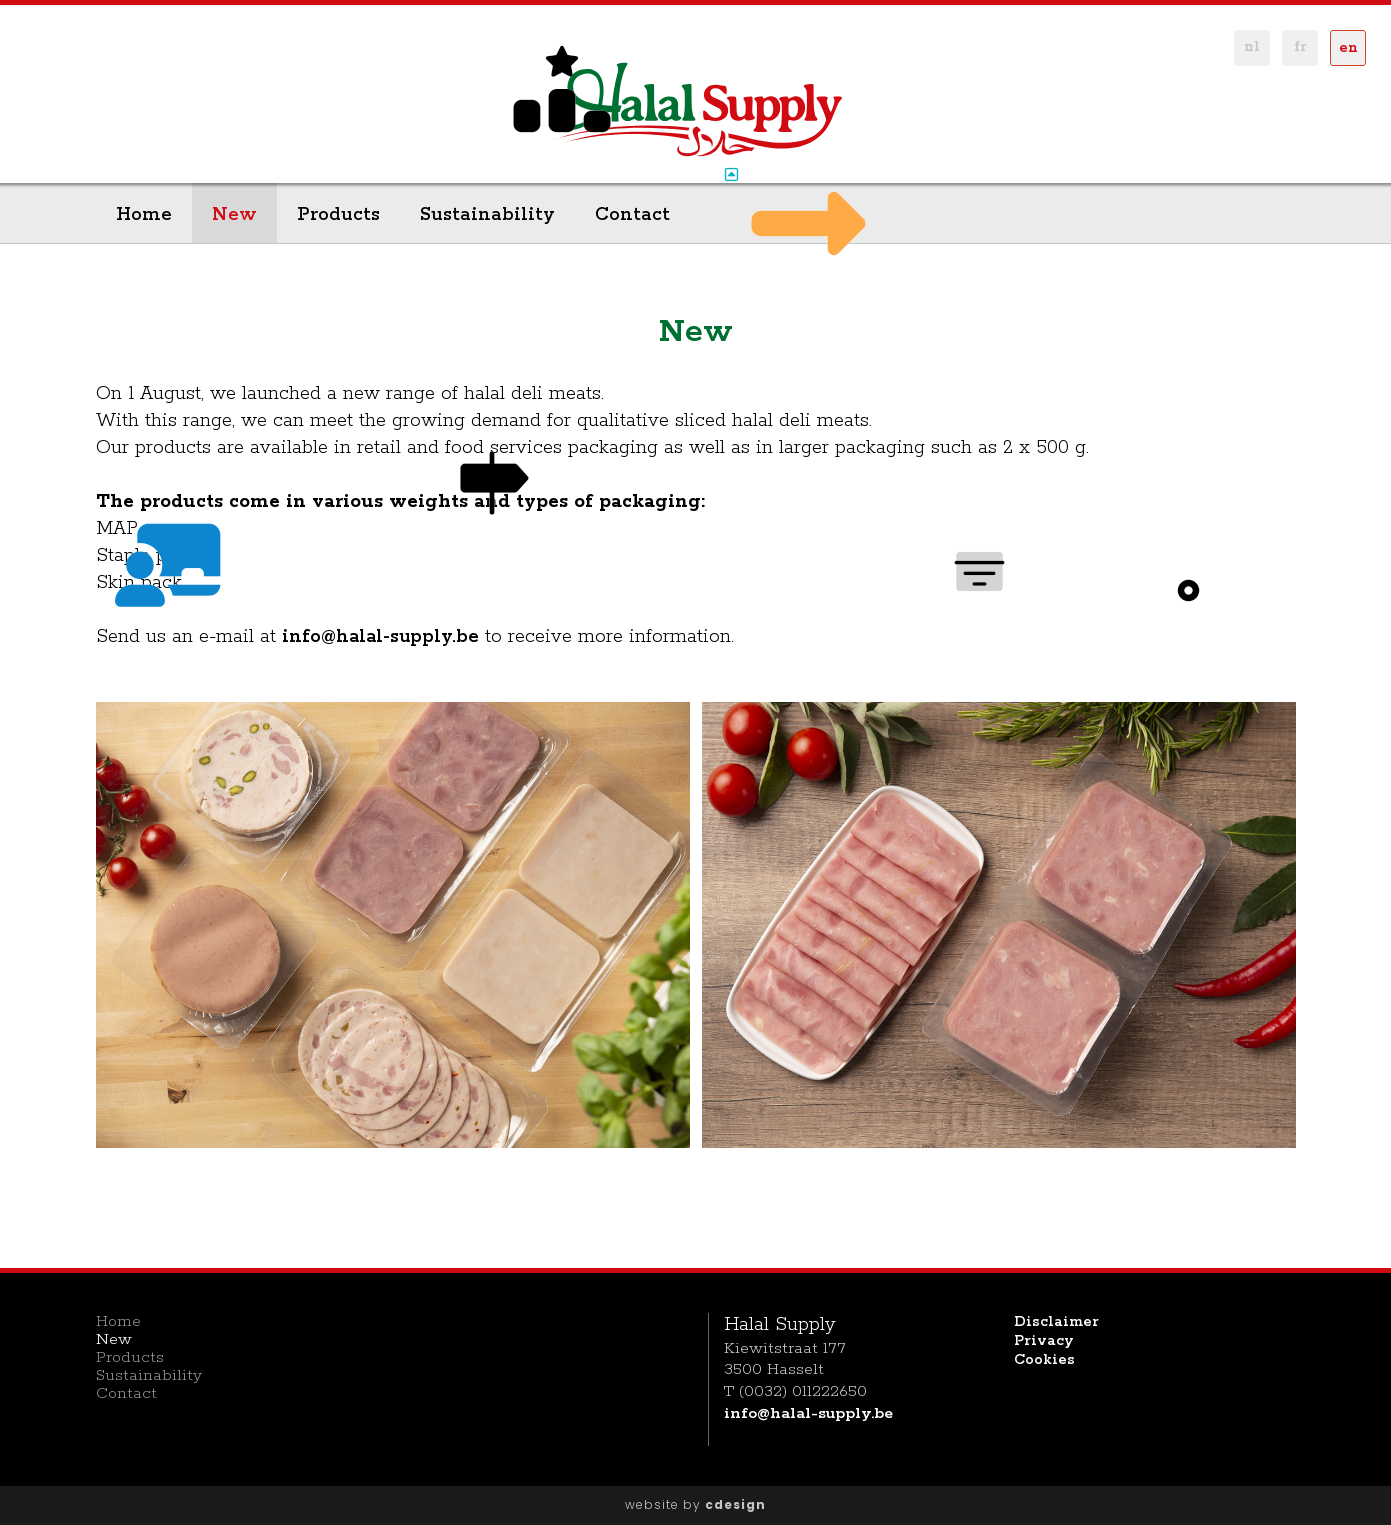  I want to click on indicates a selected radio button option, so click(1188, 590).